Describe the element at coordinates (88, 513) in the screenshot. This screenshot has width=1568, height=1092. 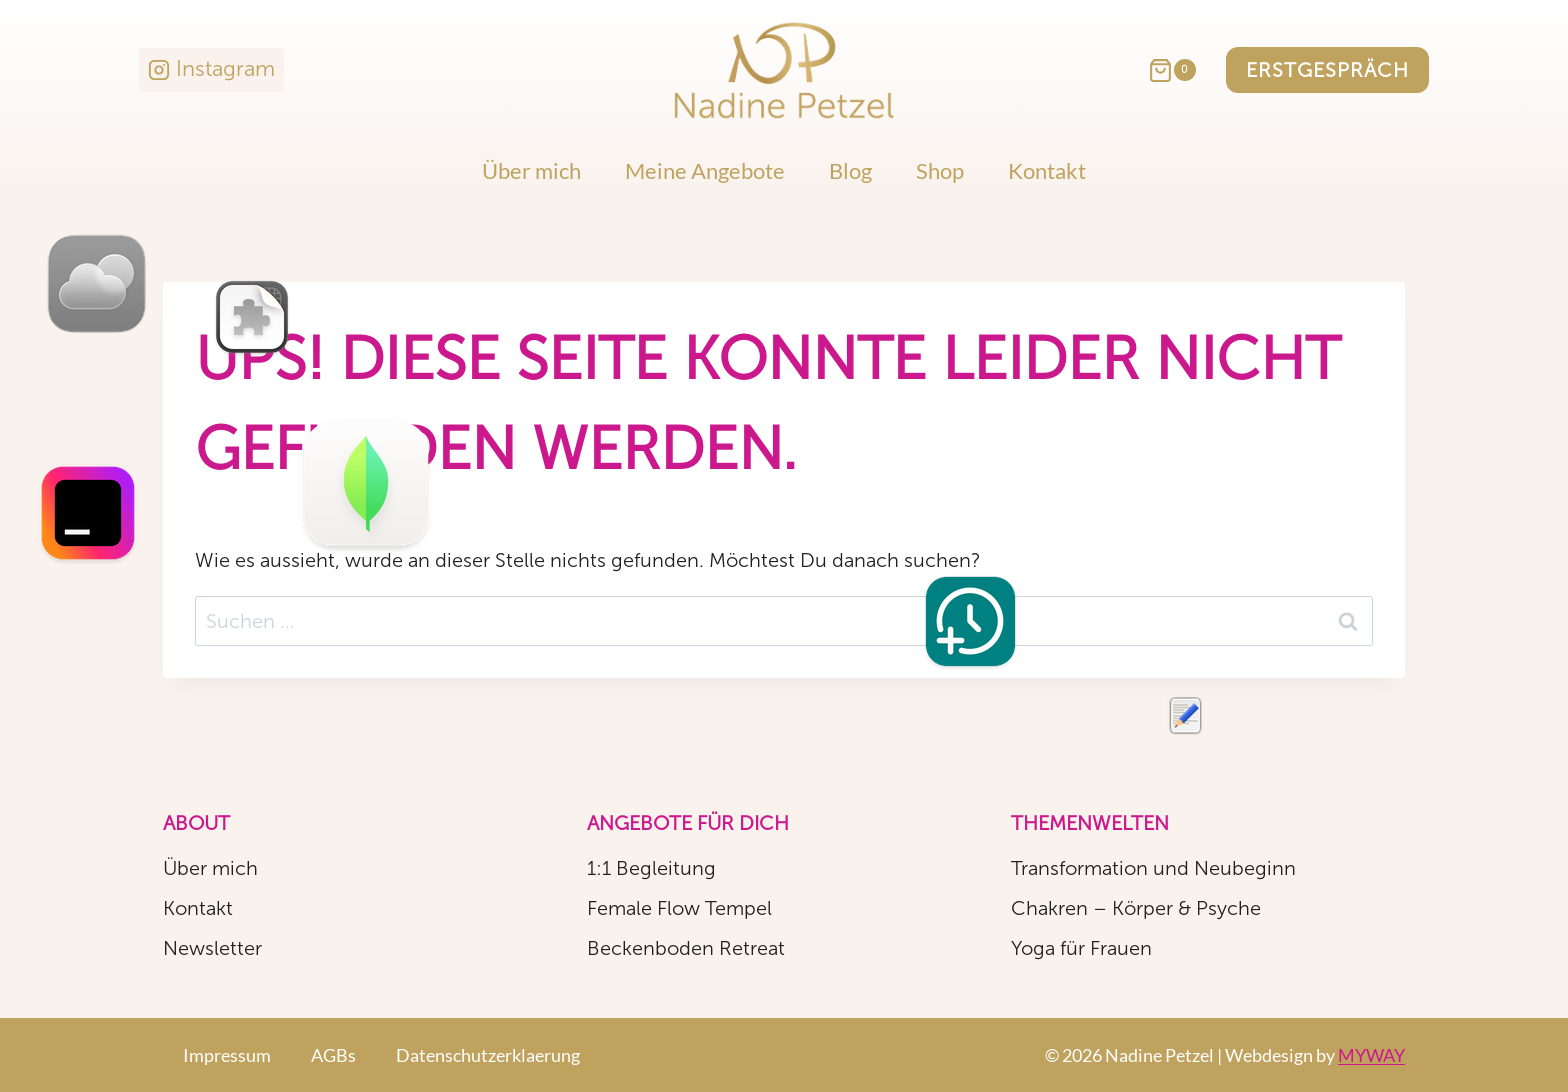
I see `open jetbrains toolbox to manage ides` at that location.